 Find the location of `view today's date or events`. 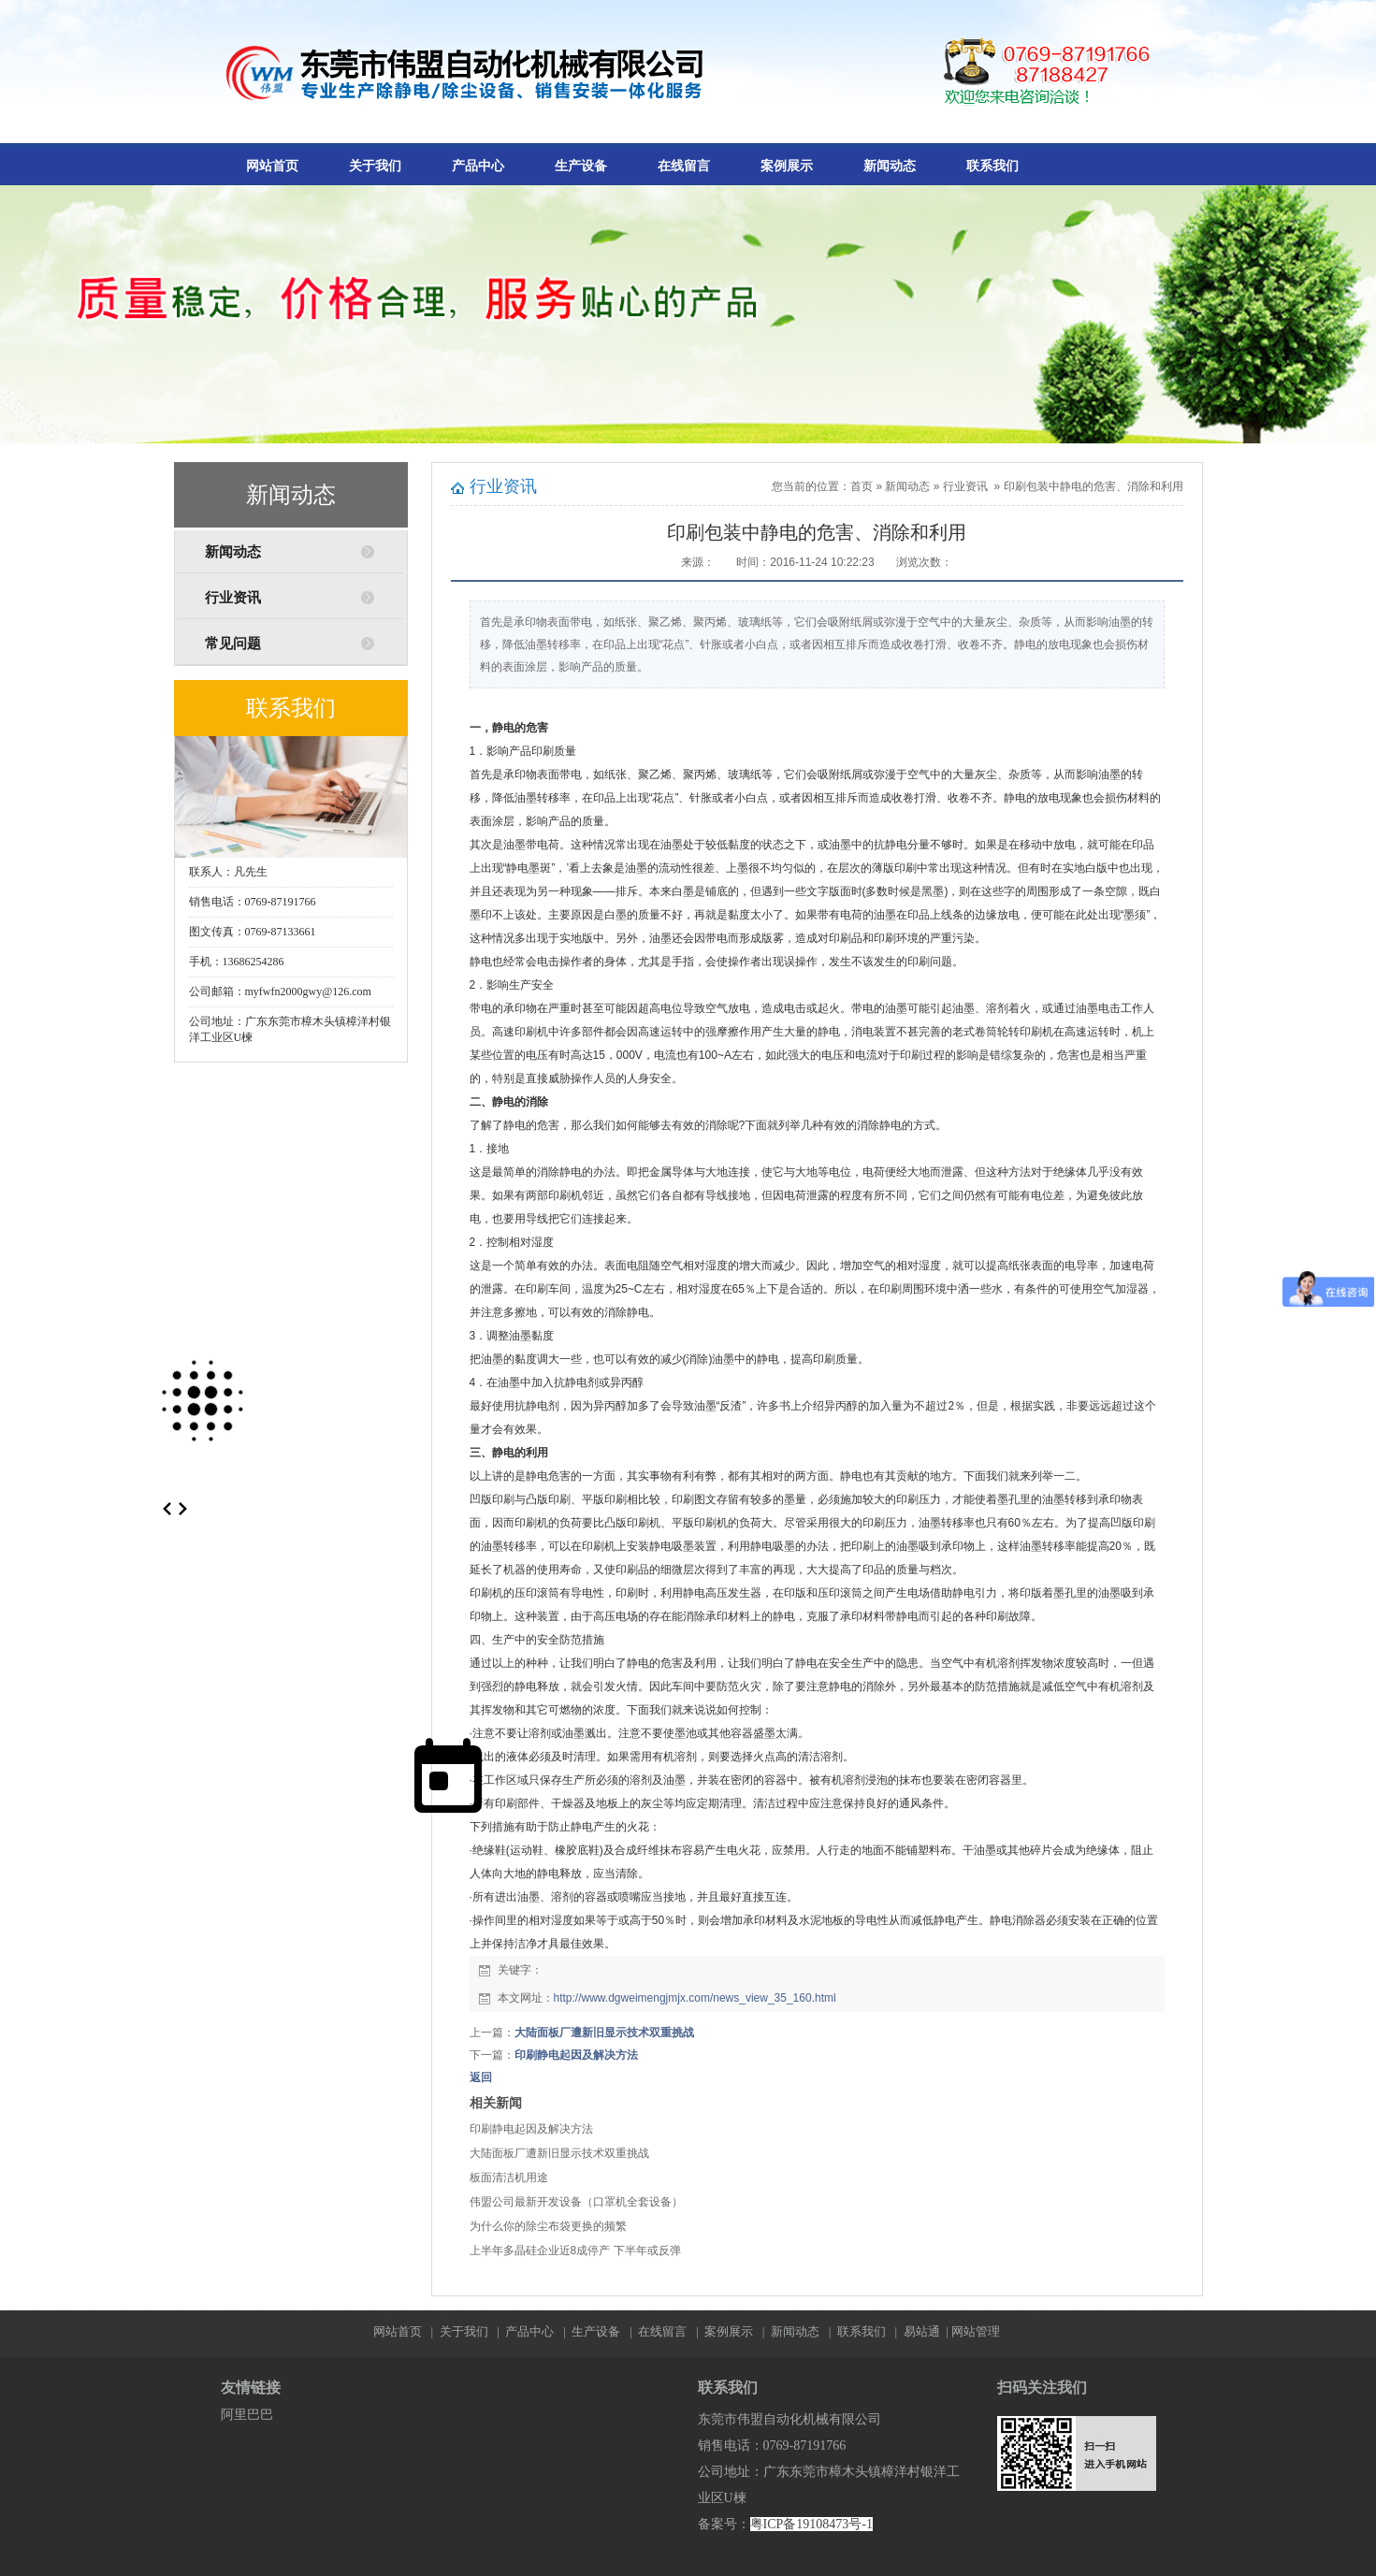

view today's date or events is located at coordinates (448, 1779).